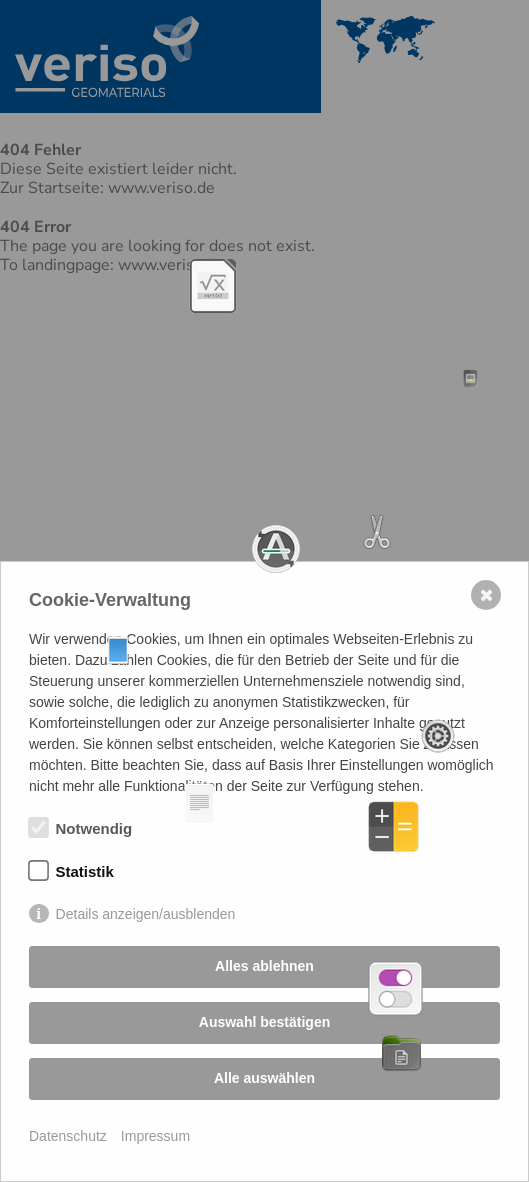 This screenshot has width=529, height=1182. Describe the element at coordinates (395, 988) in the screenshot. I see `open gnome tweaks to customize desktop settings` at that location.